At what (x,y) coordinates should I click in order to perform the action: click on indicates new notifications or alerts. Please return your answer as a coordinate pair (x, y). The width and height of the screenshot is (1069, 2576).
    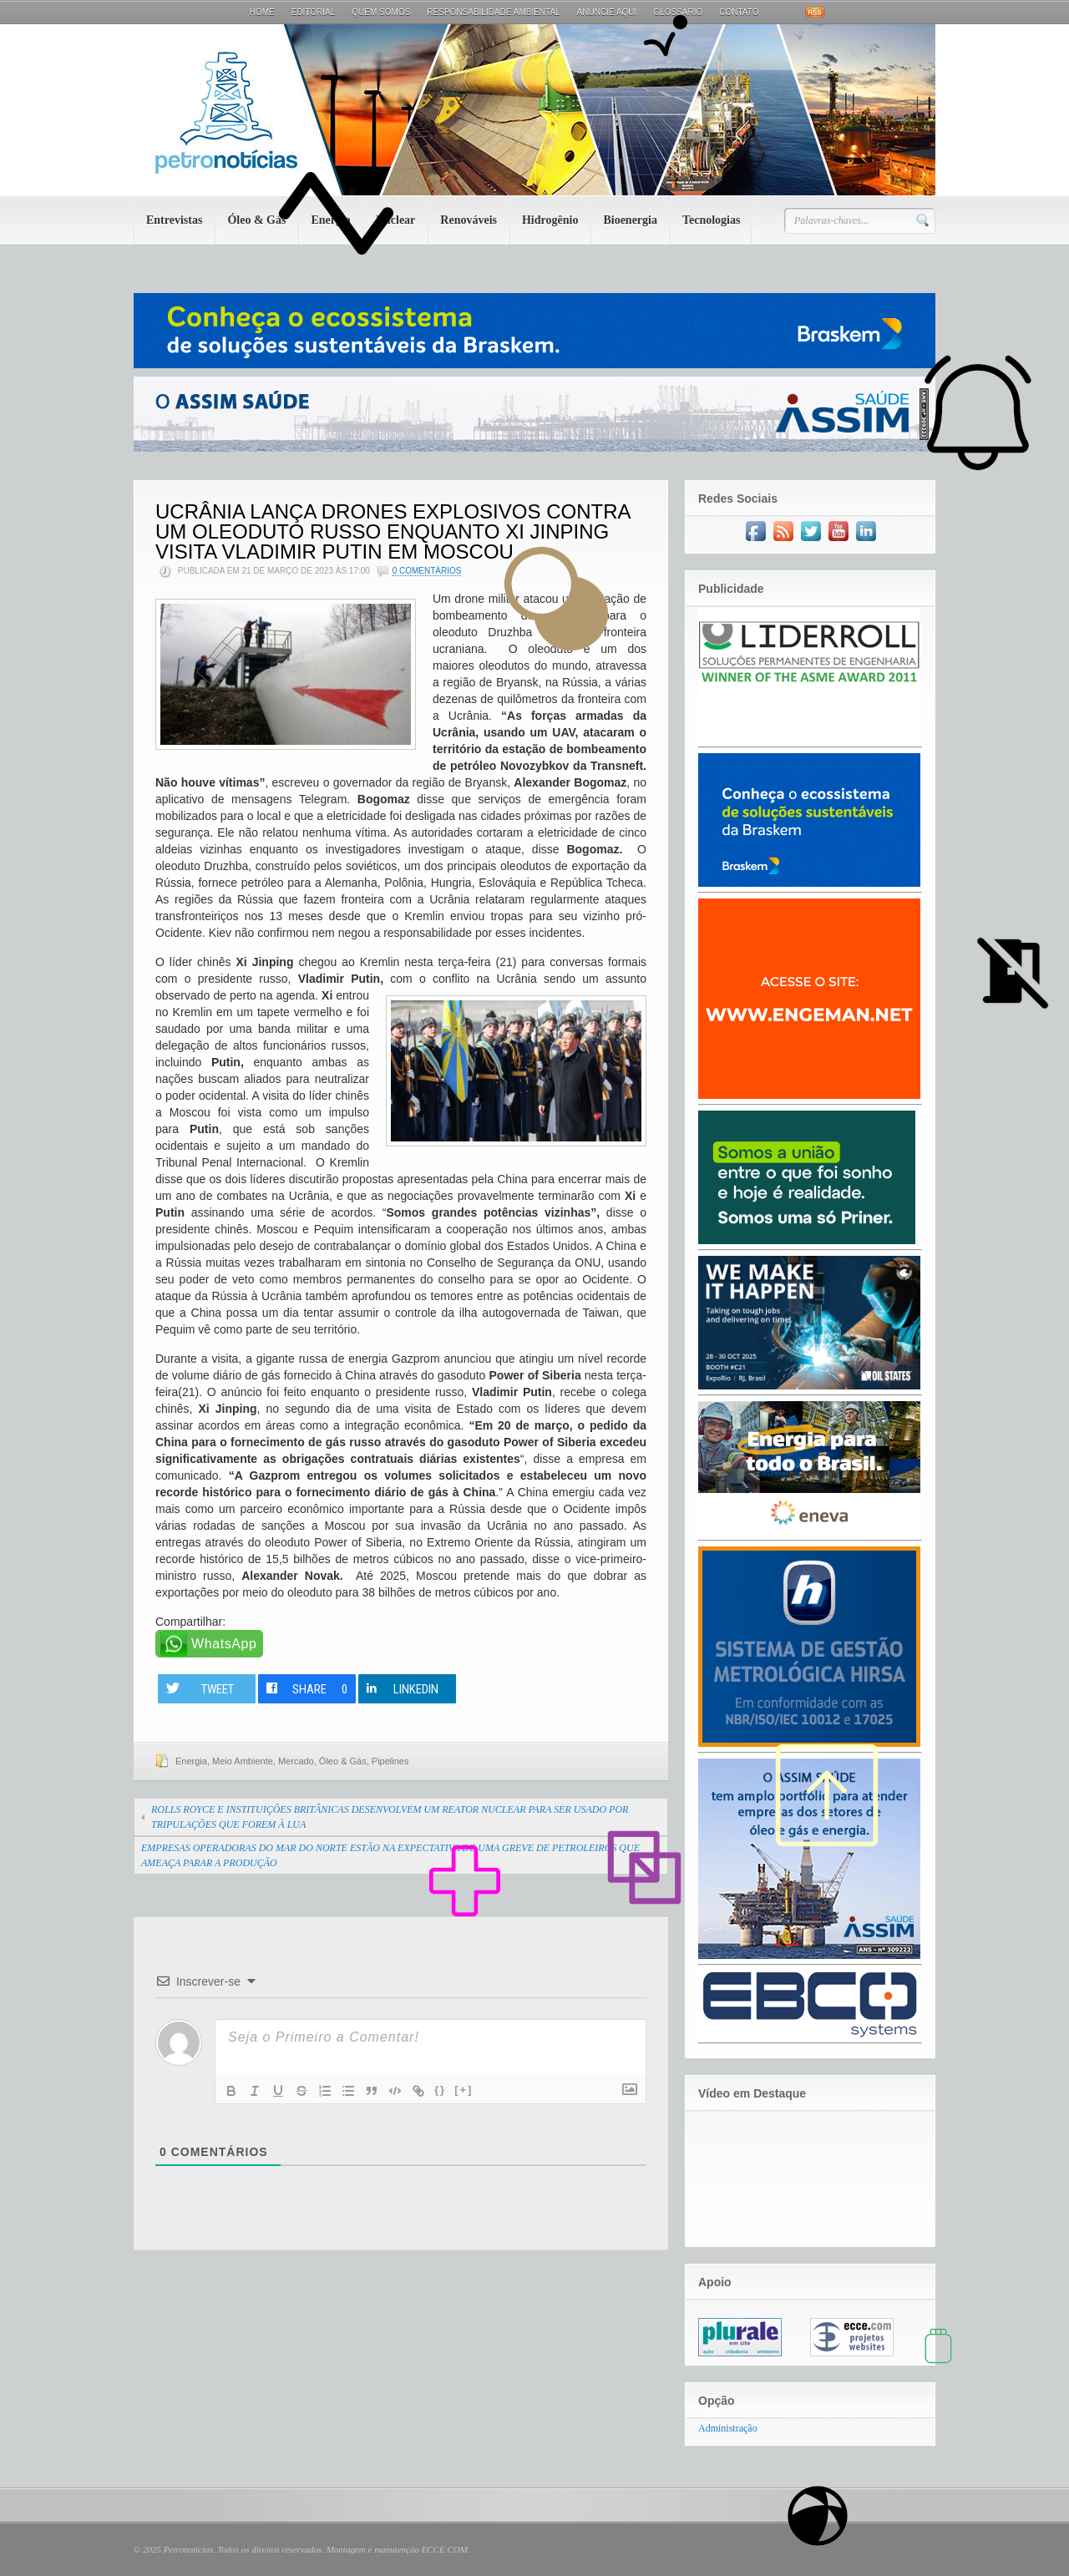
    Looking at the image, I should click on (978, 415).